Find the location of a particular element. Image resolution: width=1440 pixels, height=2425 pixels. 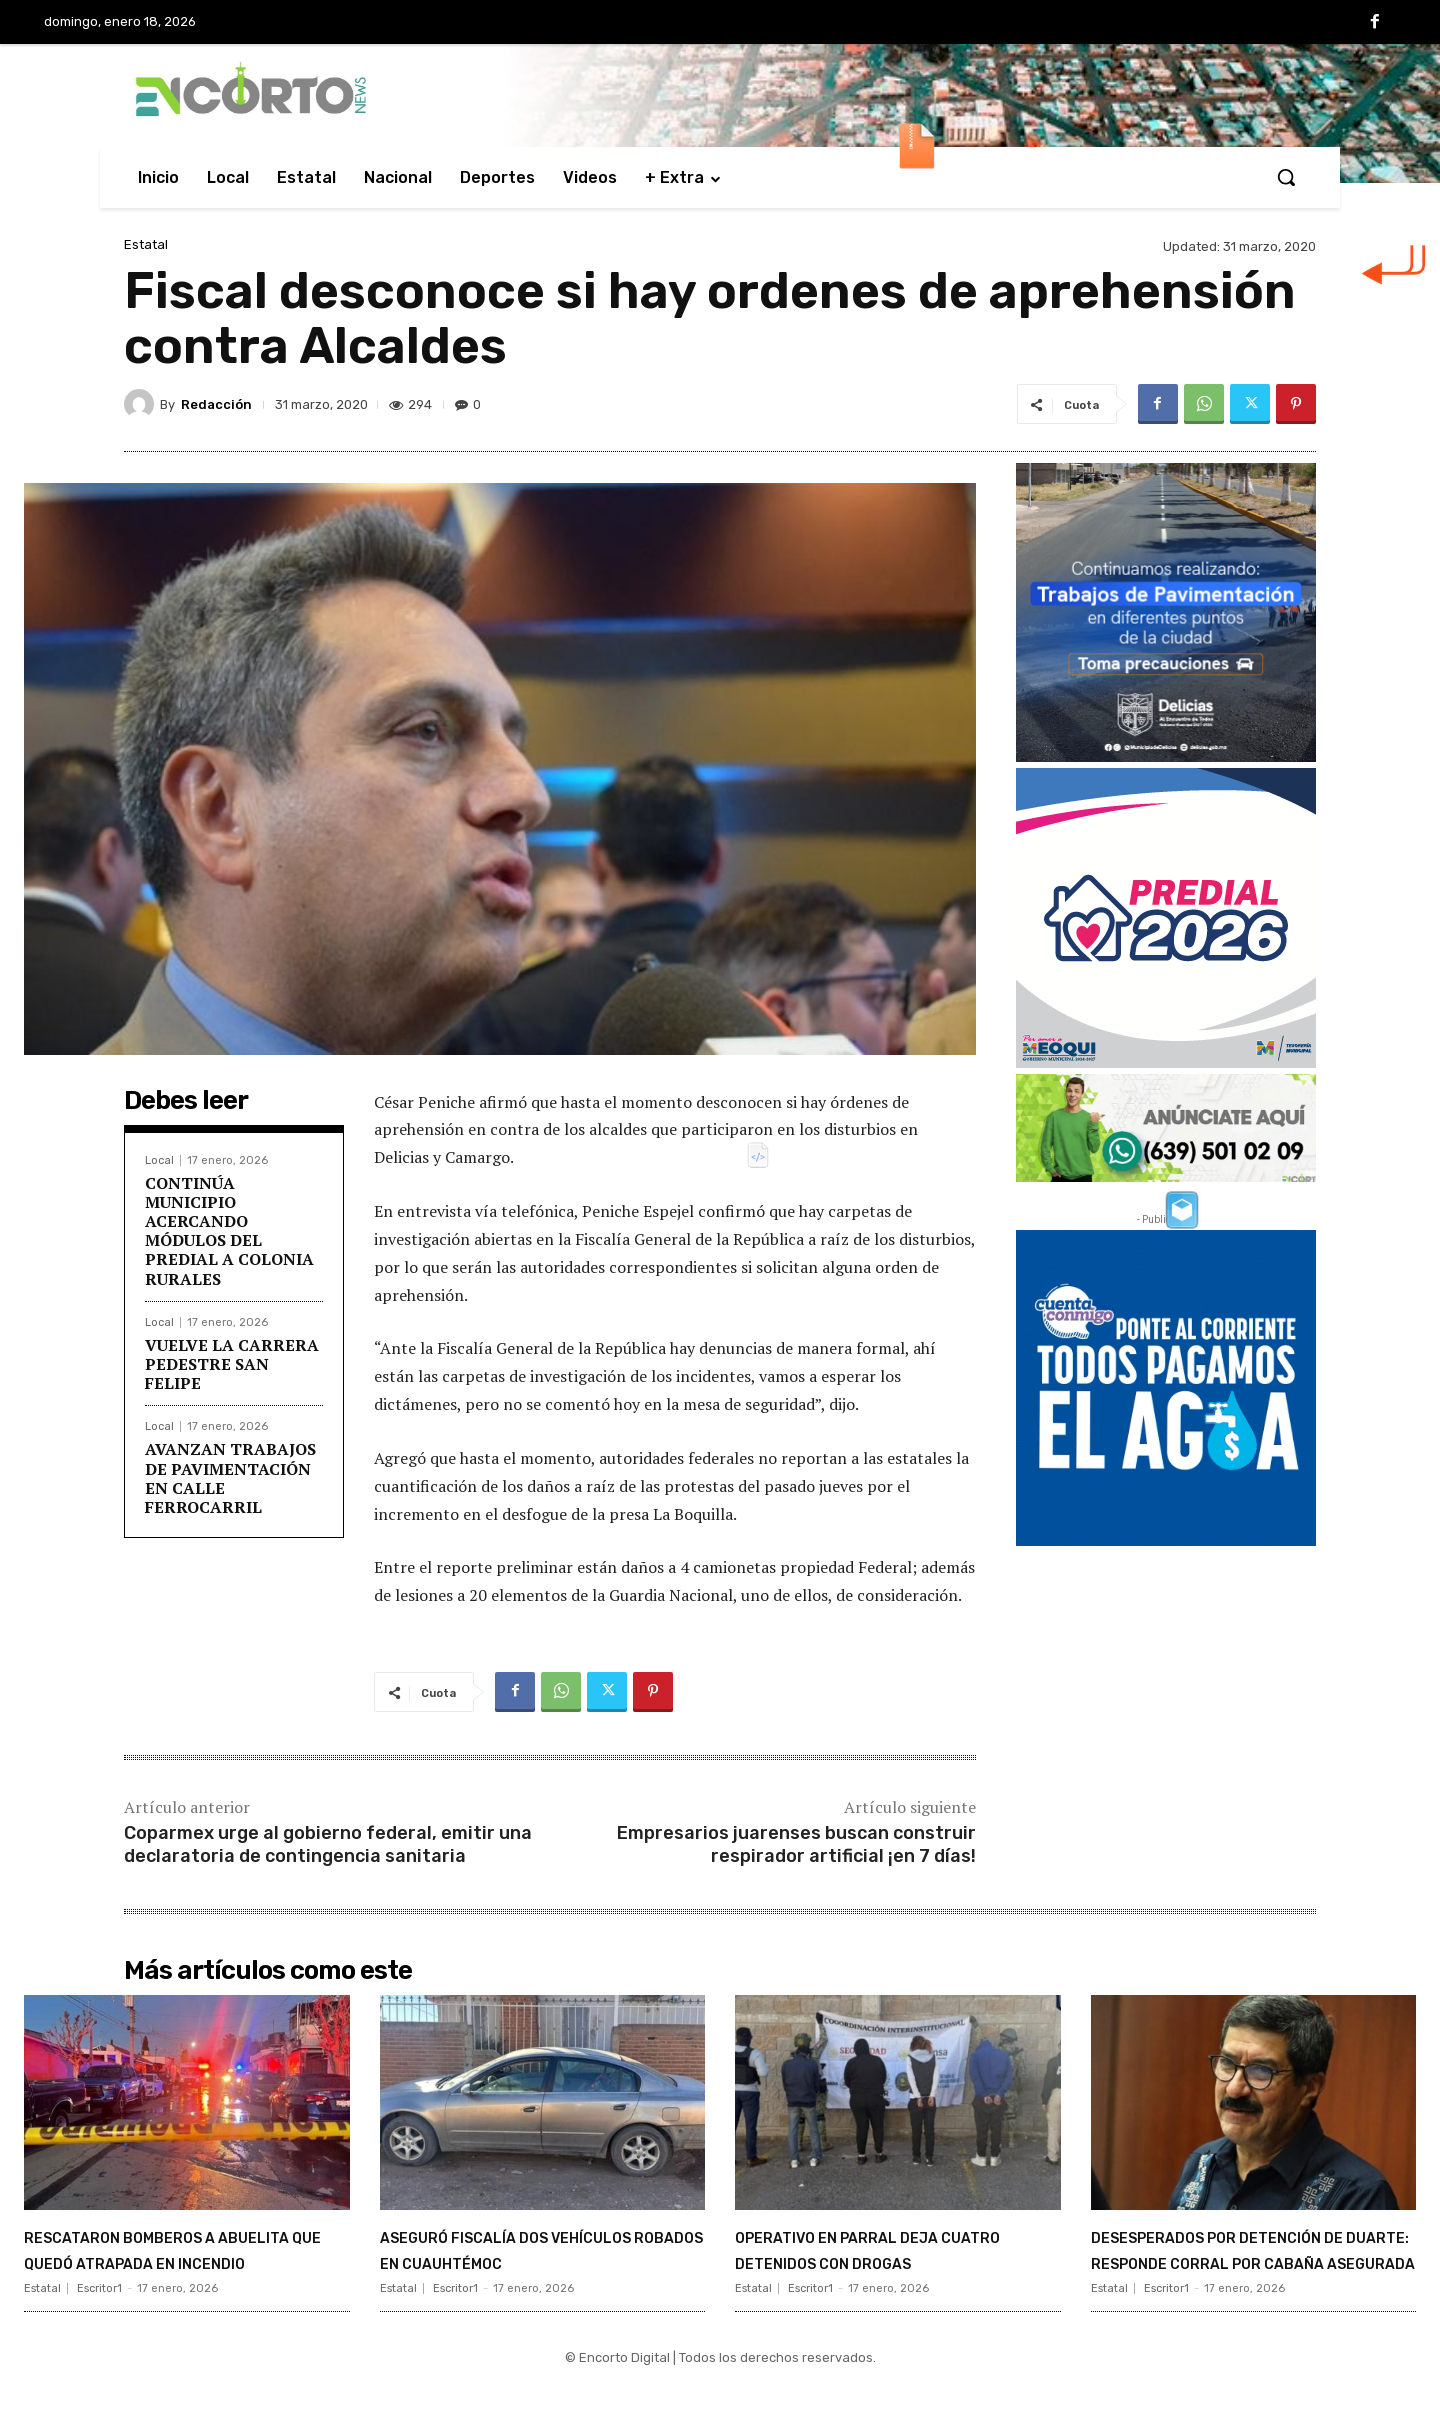

an ARJ compressed archive file is located at coordinates (917, 147).